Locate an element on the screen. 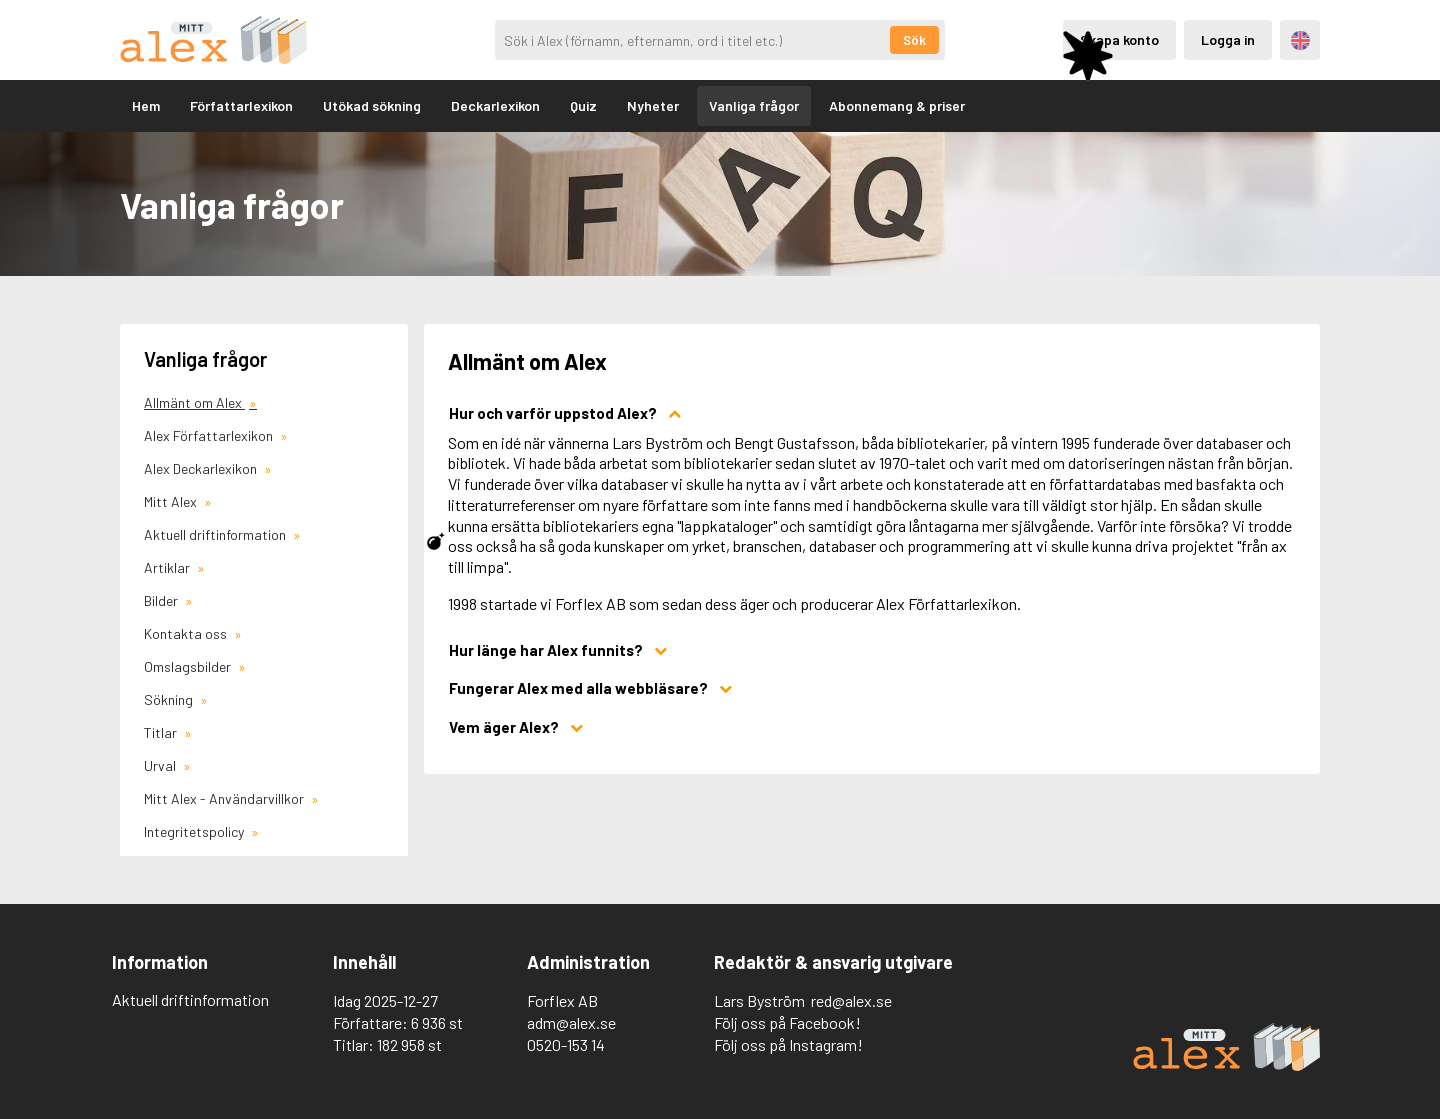  indicates a new or featured item is located at coordinates (1088, 56).